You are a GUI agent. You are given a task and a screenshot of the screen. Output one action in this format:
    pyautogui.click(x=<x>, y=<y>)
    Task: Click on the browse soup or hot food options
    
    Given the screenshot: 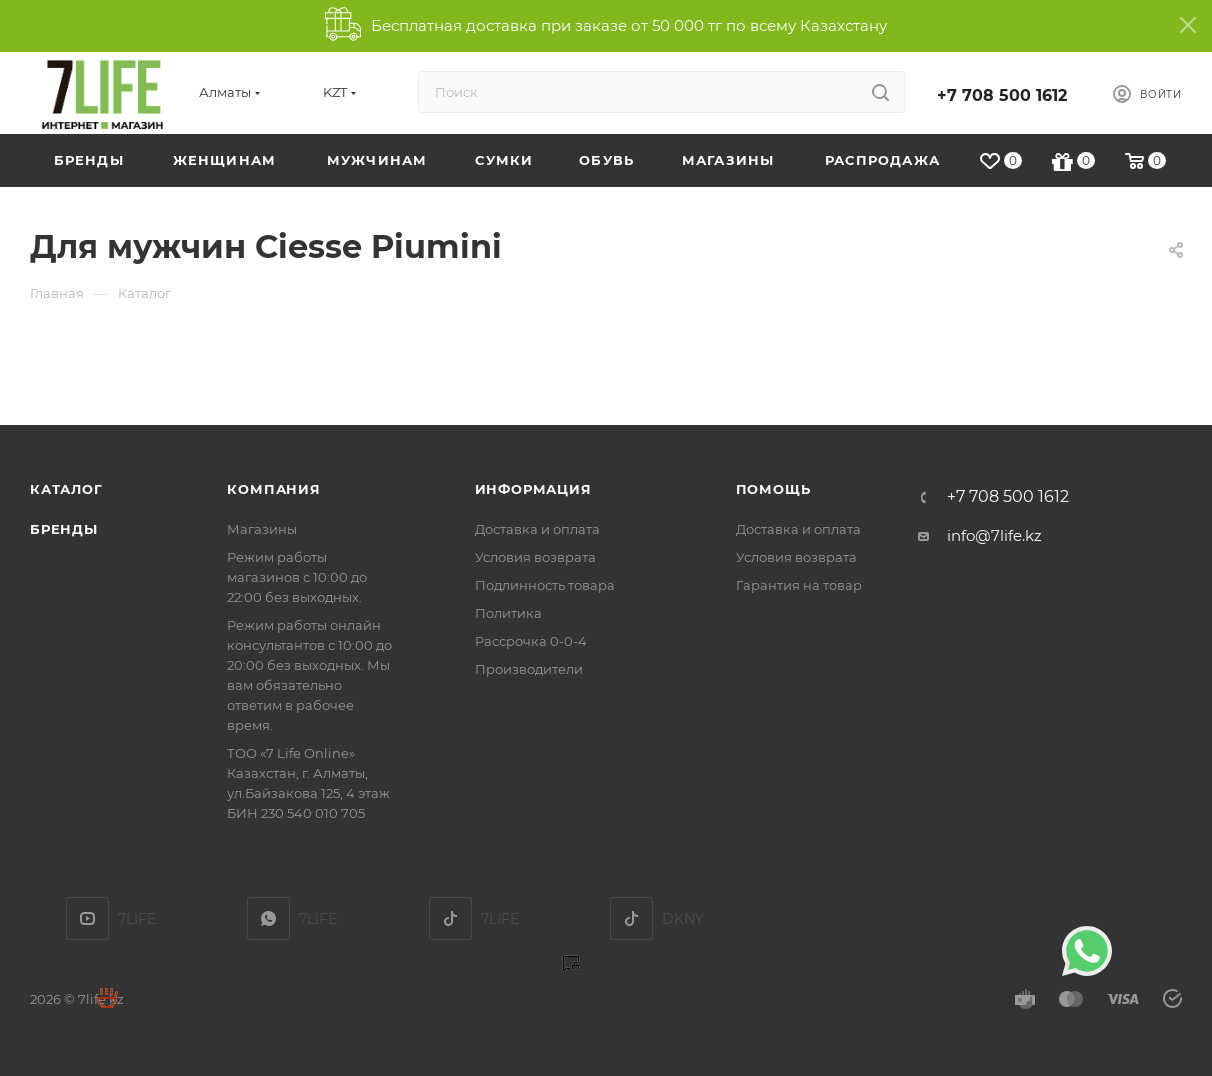 What is the action you would take?
    pyautogui.click(x=107, y=998)
    